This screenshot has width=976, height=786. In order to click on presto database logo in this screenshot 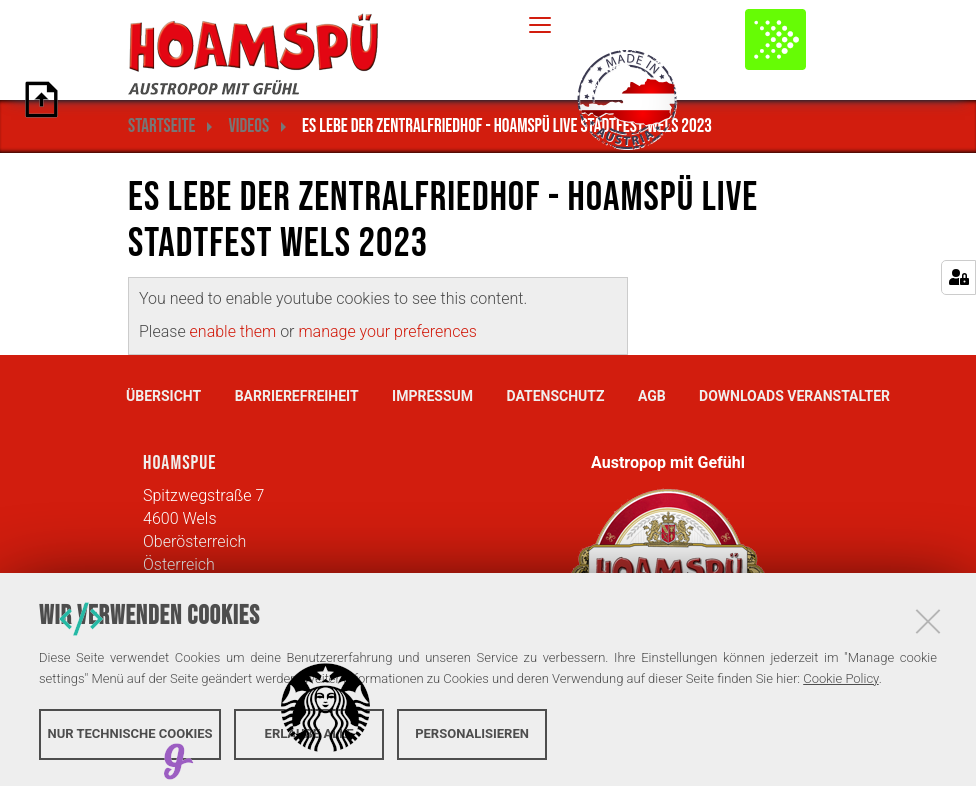, I will do `click(775, 39)`.